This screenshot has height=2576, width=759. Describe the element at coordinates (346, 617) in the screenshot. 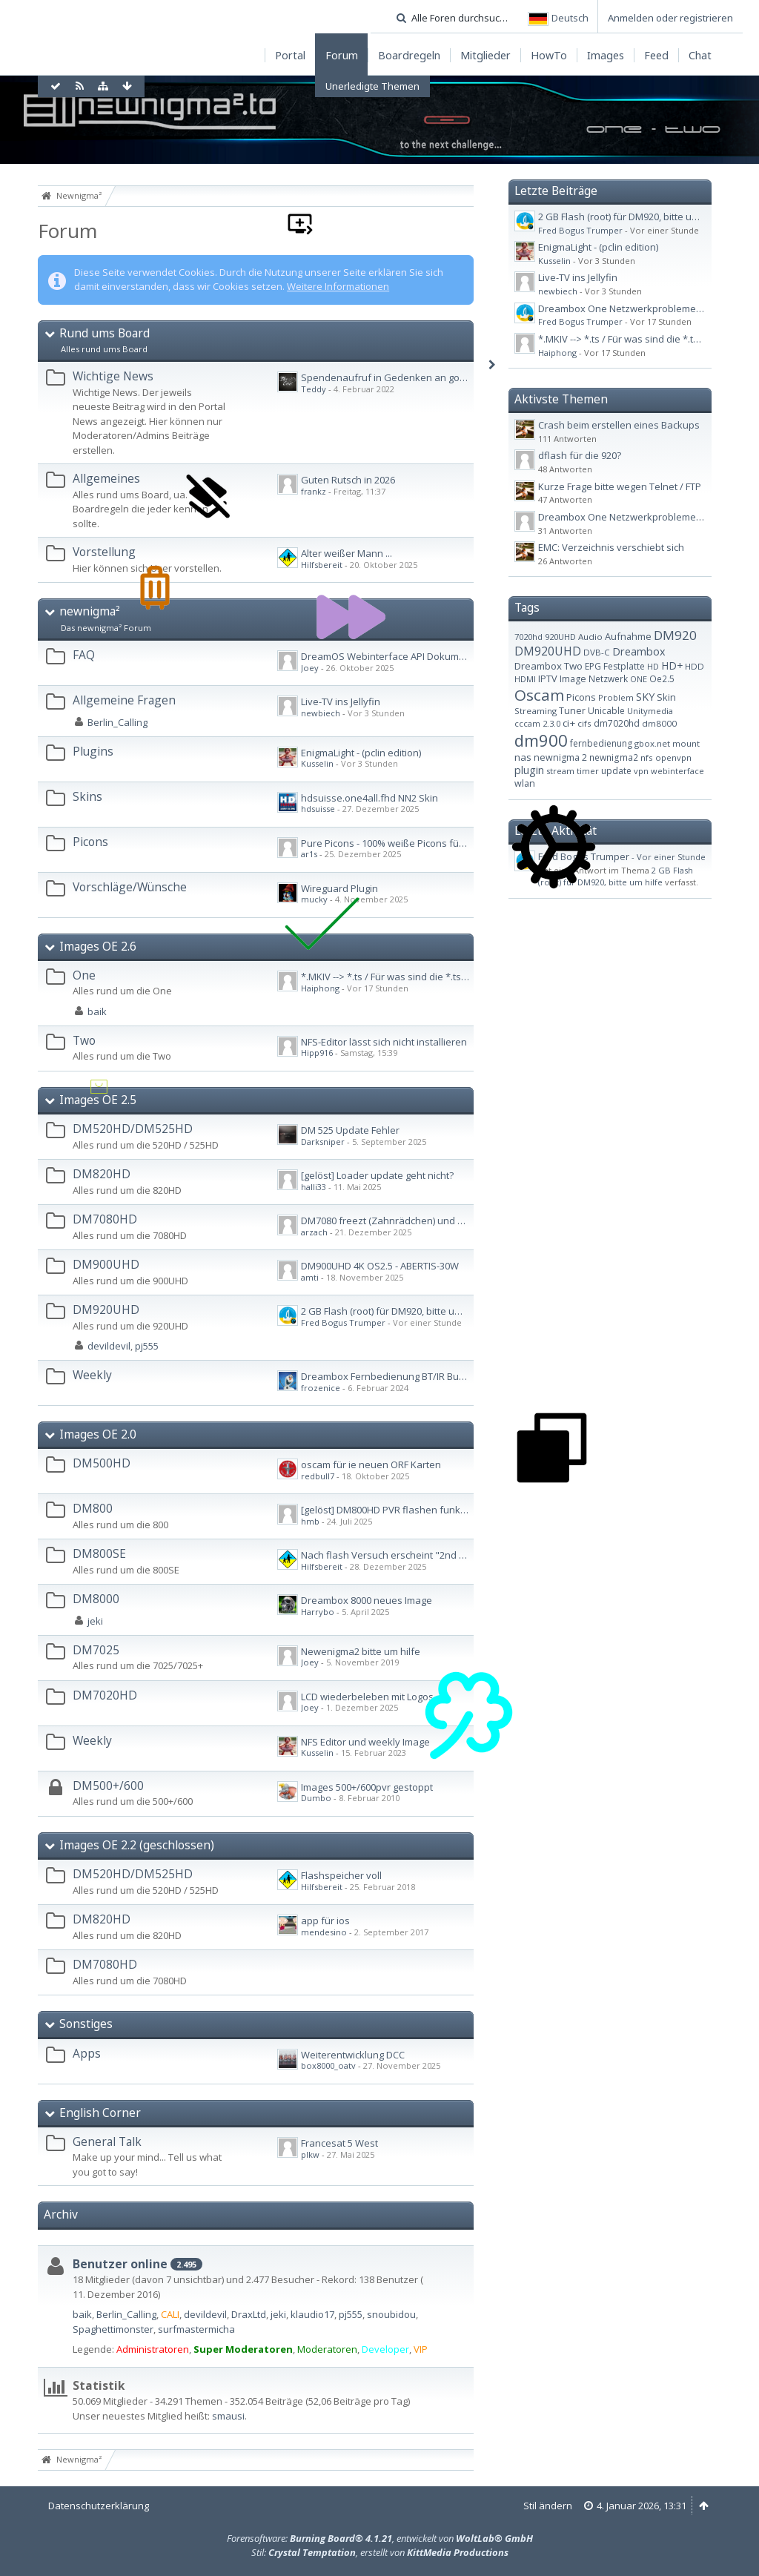

I see `skip forward in media playback` at that location.